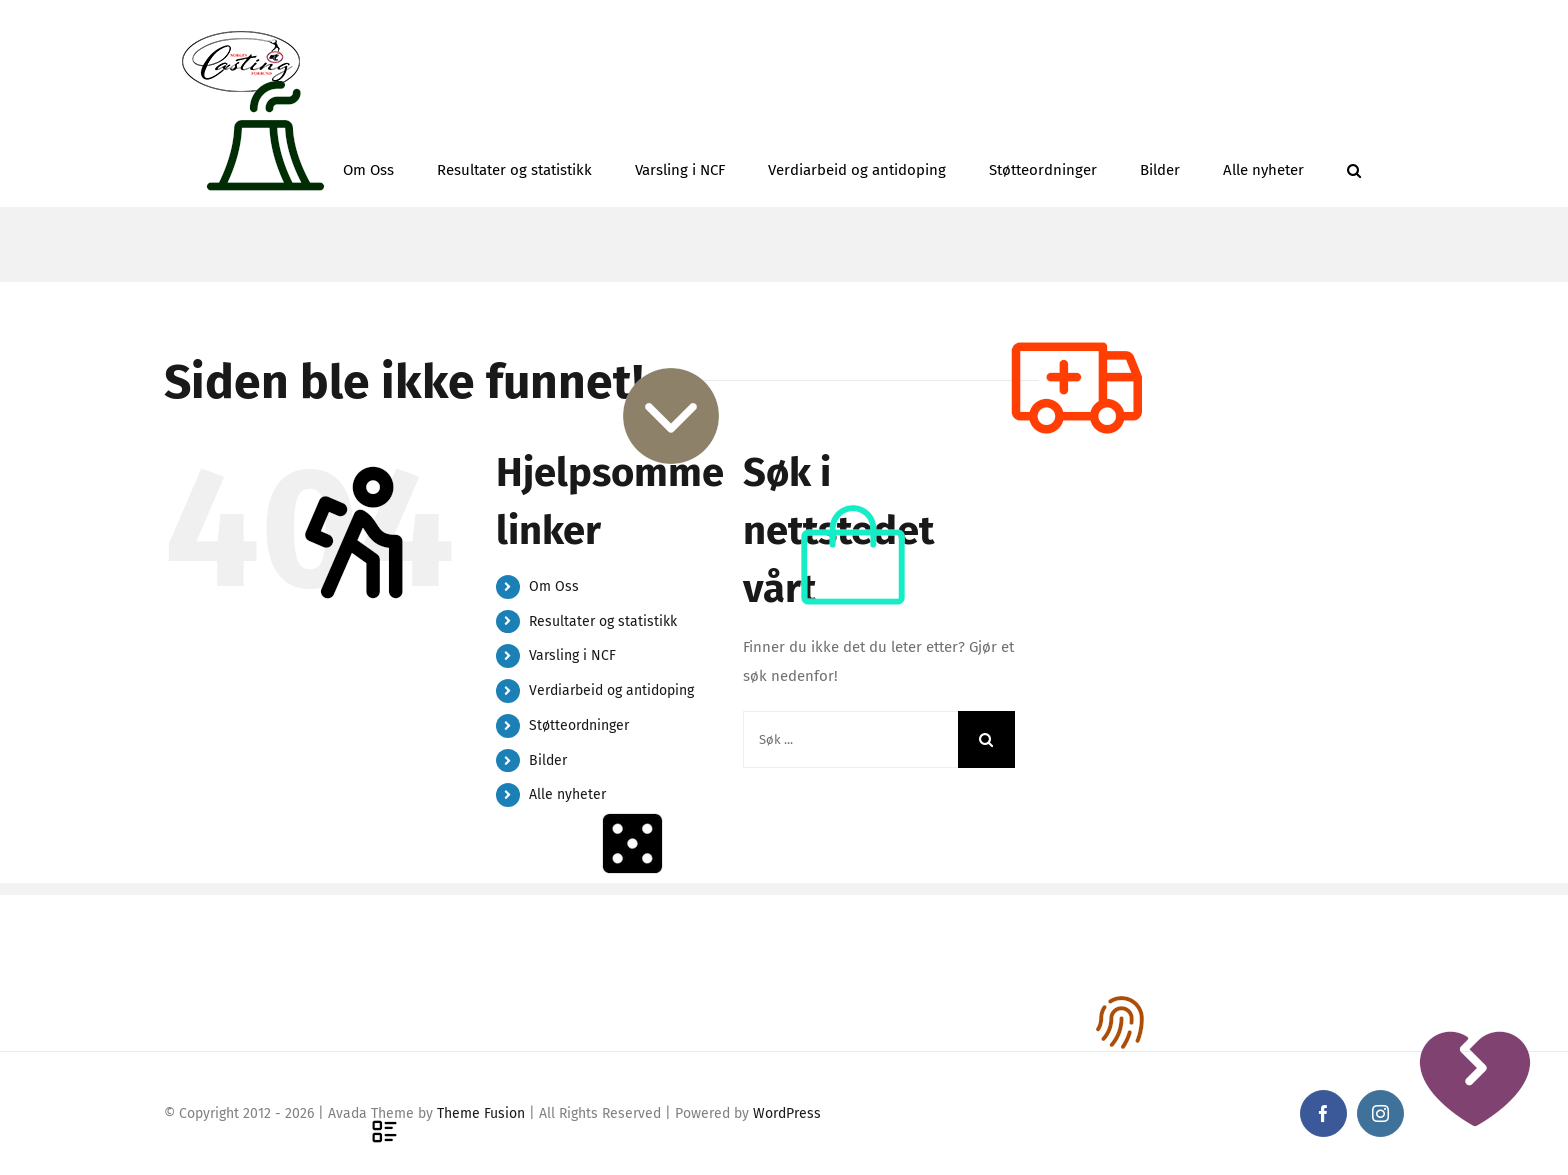 The image size is (1568, 1175). Describe the element at coordinates (671, 416) in the screenshot. I see `expand to show more content` at that location.